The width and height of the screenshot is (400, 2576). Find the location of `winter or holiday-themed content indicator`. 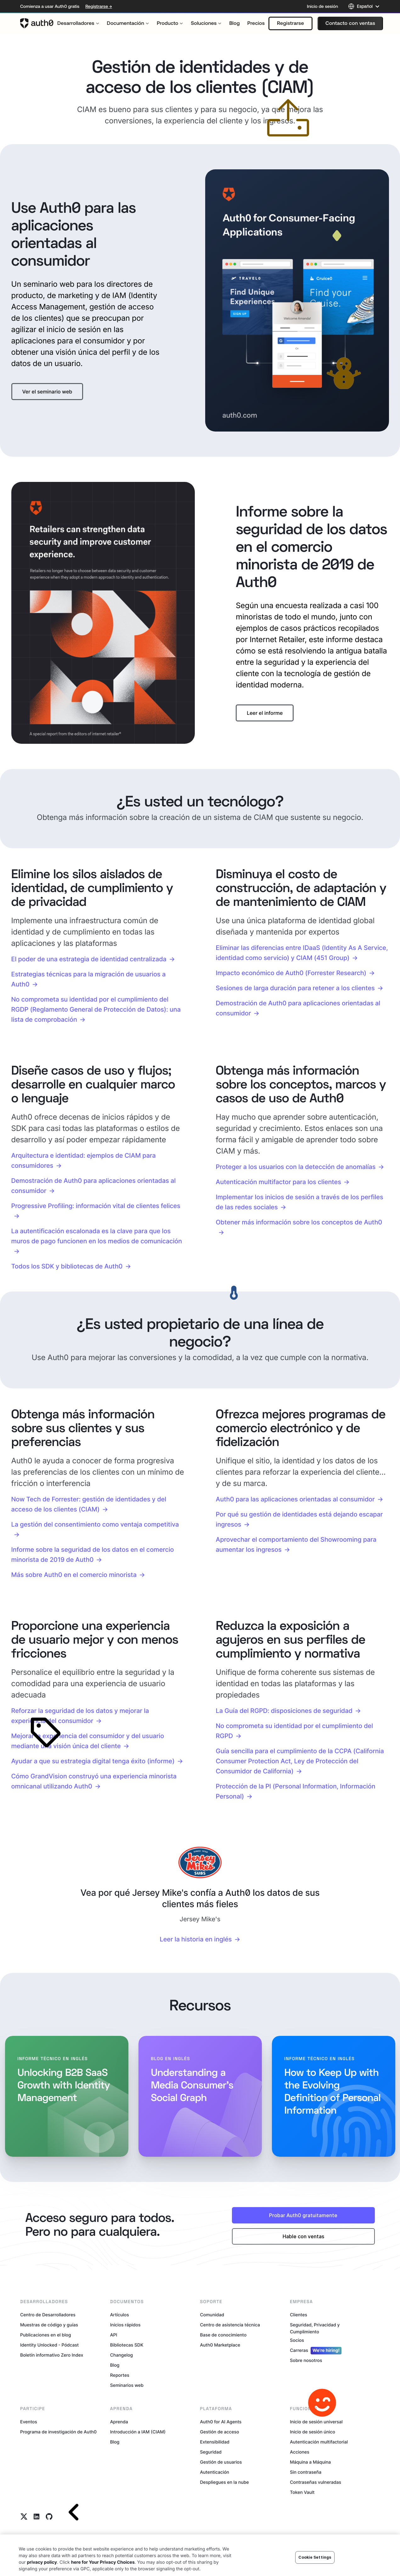

winter or holiday-themed content indicator is located at coordinates (344, 373).